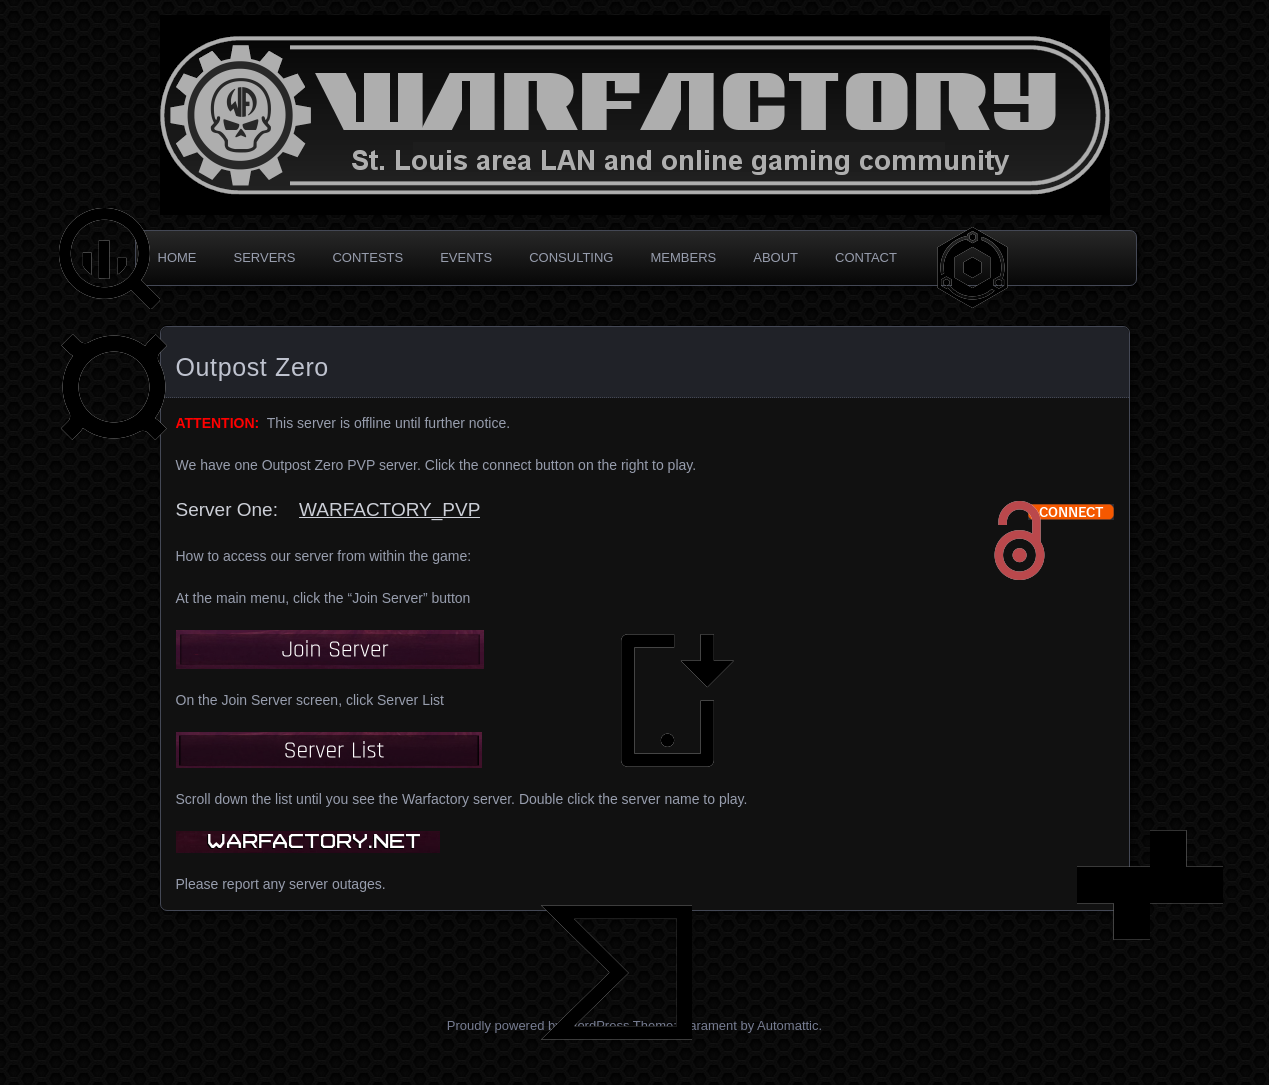 The width and height of the screenshot is (1269, 1085). I want to click on indicates open access content available without subscription, so click(1019, 540).